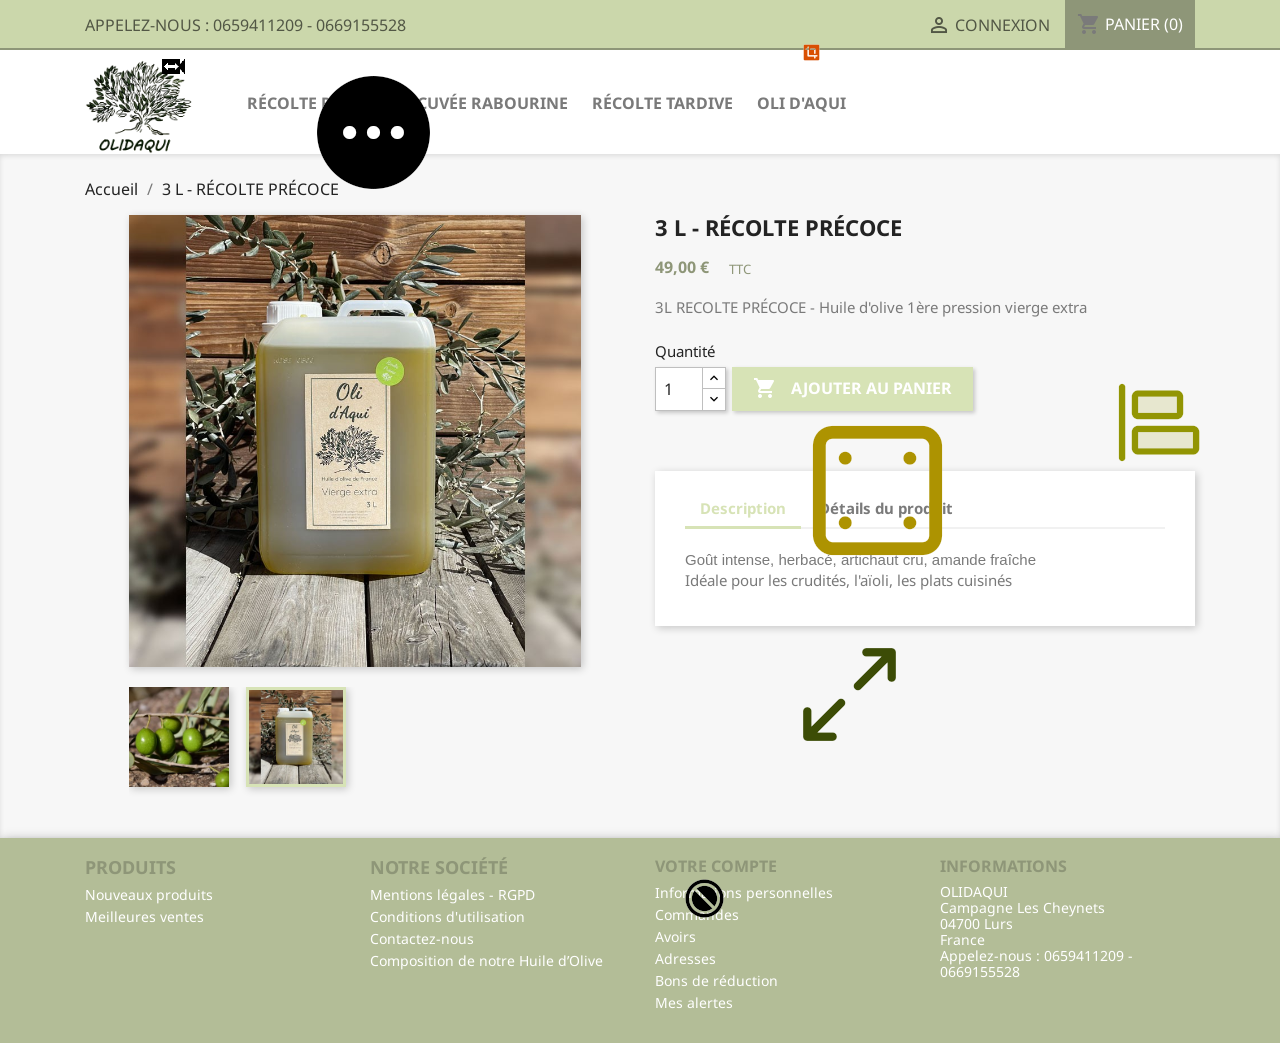 This screenshot has height=1043, width=1280. Describe the element at coordinates (704, 898) in the screenshot. I see `indicates a blocked or prohibited action` at that location.